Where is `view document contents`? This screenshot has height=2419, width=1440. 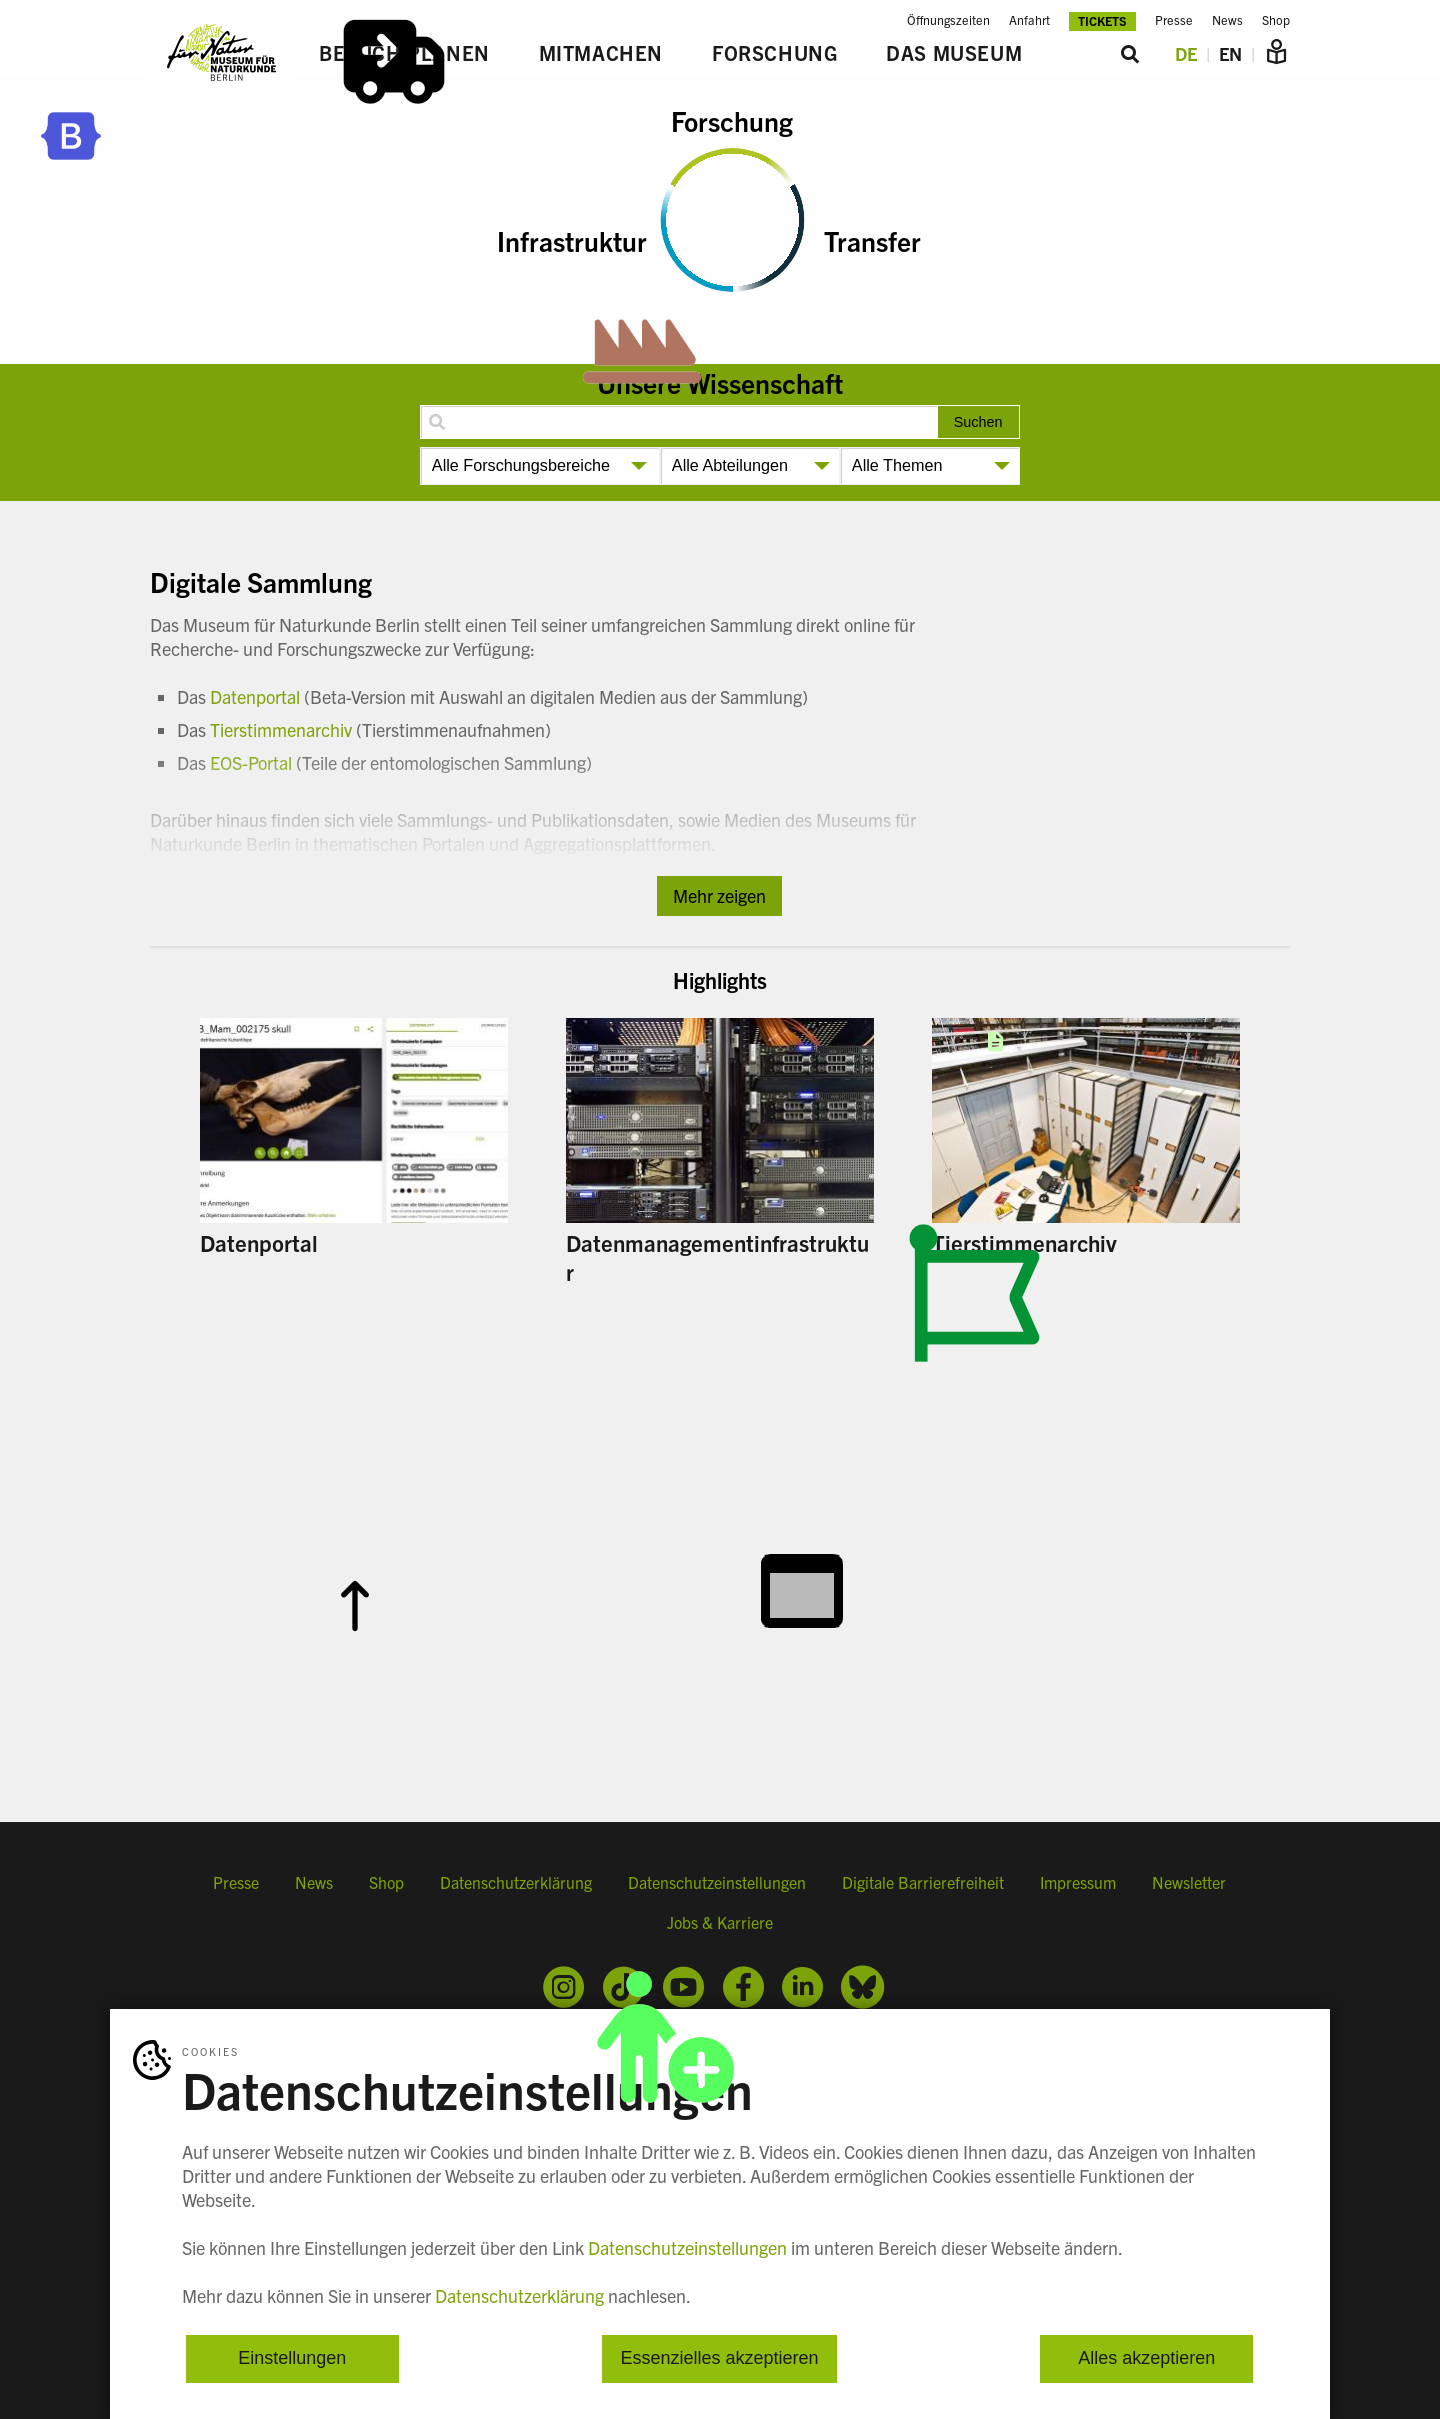
view document contents is located at coordinates (995, 1041).